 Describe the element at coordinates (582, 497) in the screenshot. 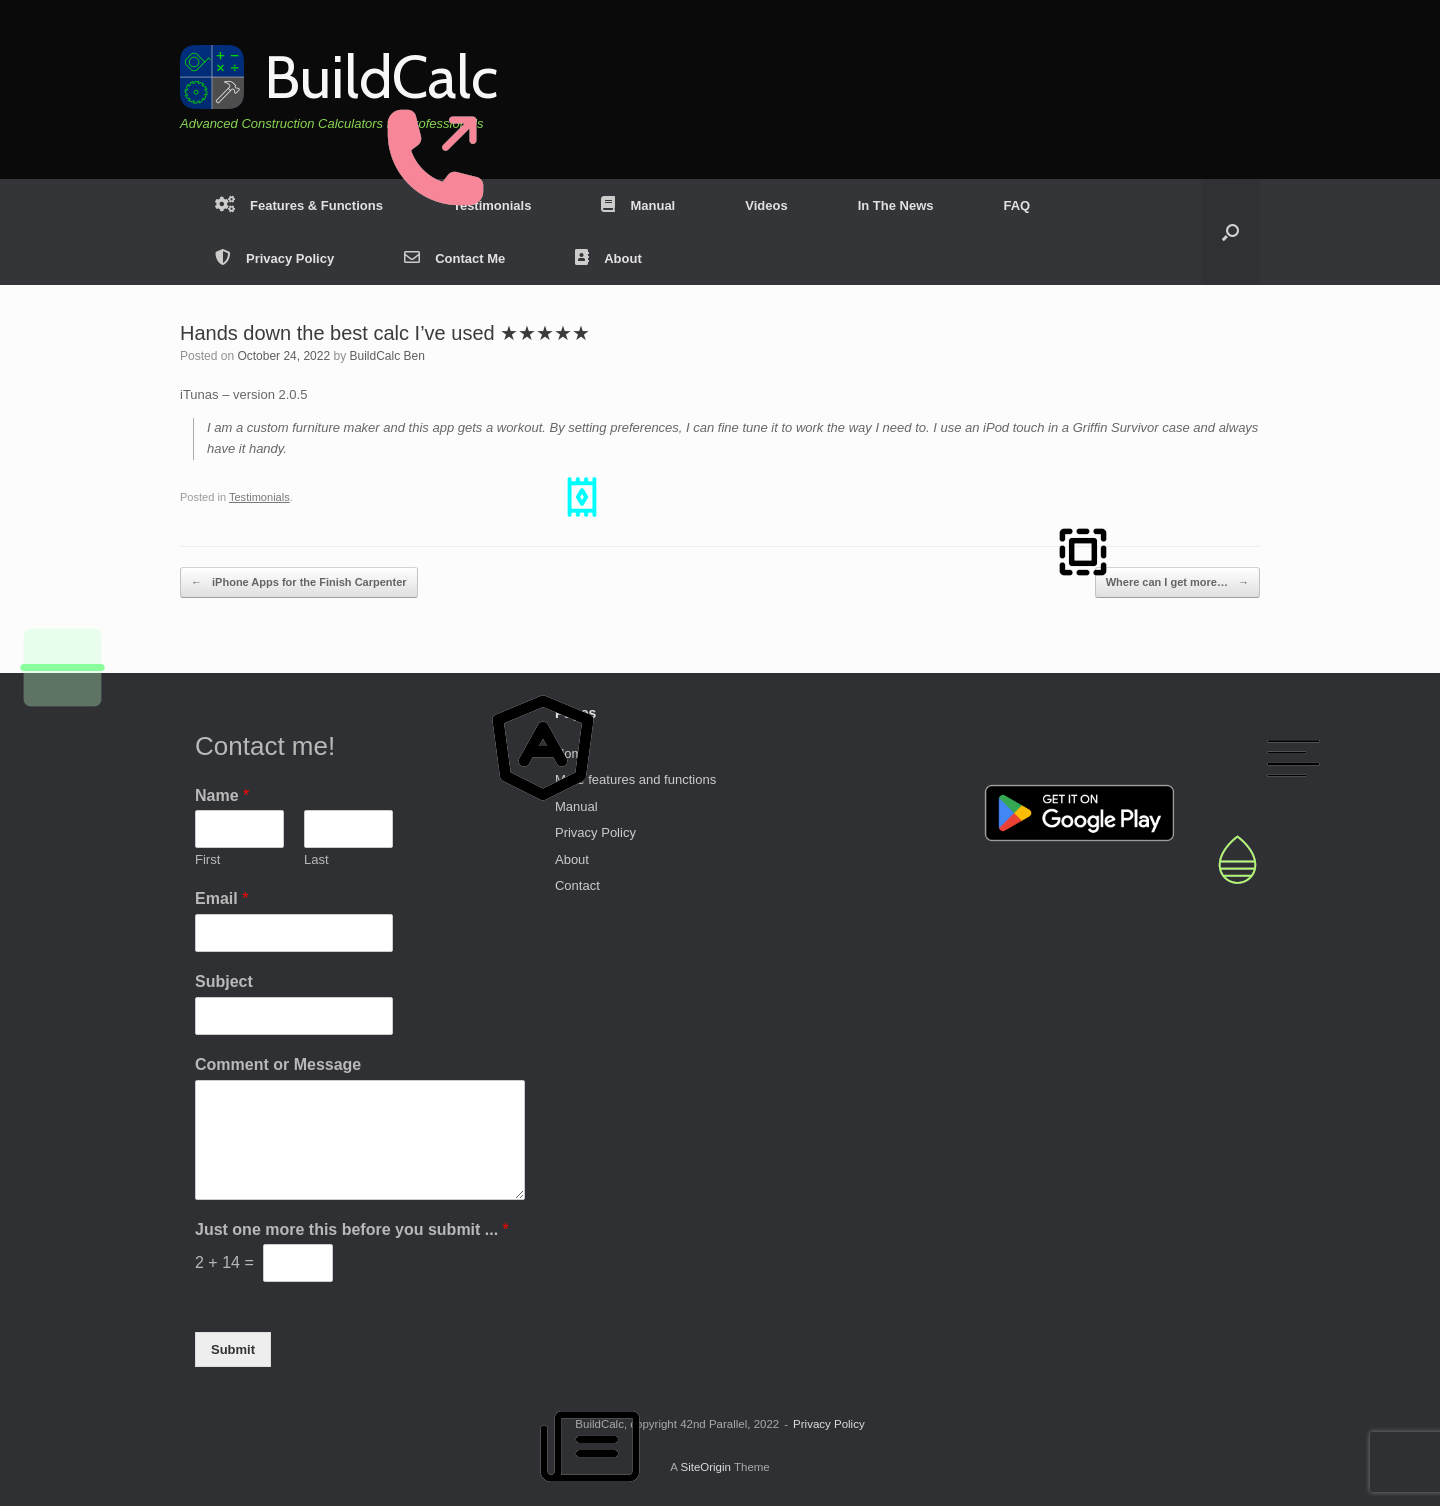

I see `view or manage home decor items` at that location.